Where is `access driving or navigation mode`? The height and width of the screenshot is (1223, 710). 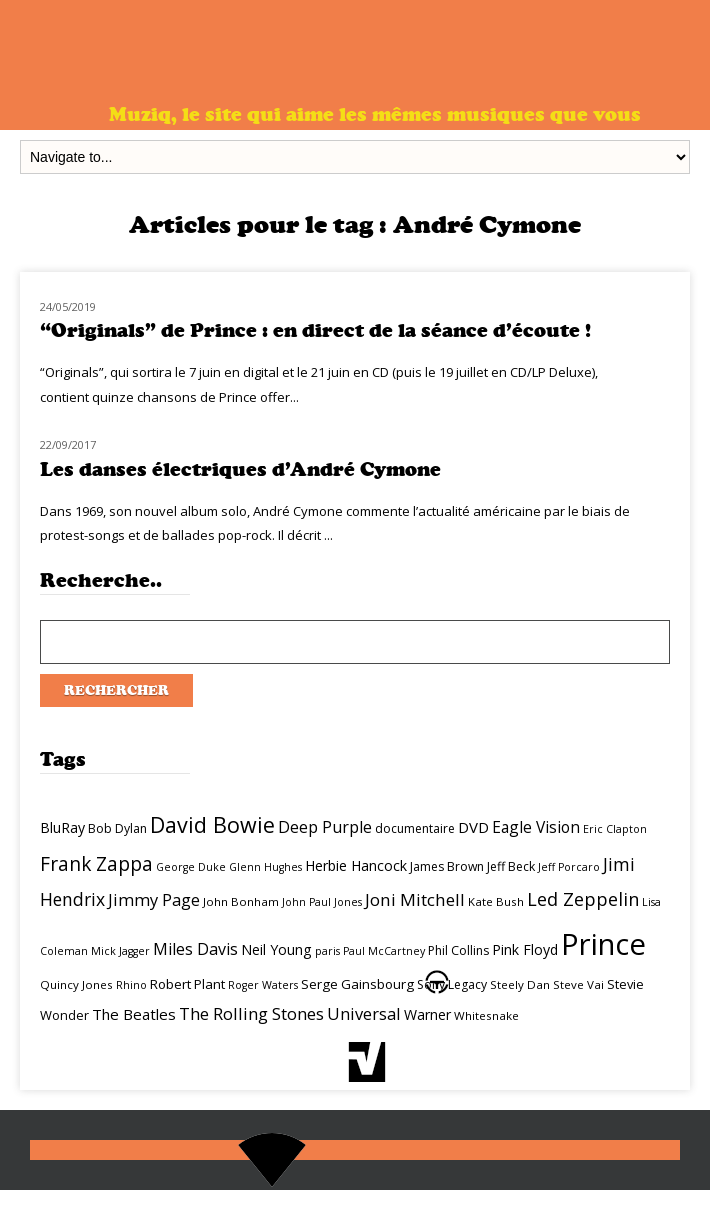
access driving or navigation mode is located at coordinates (437, 982).